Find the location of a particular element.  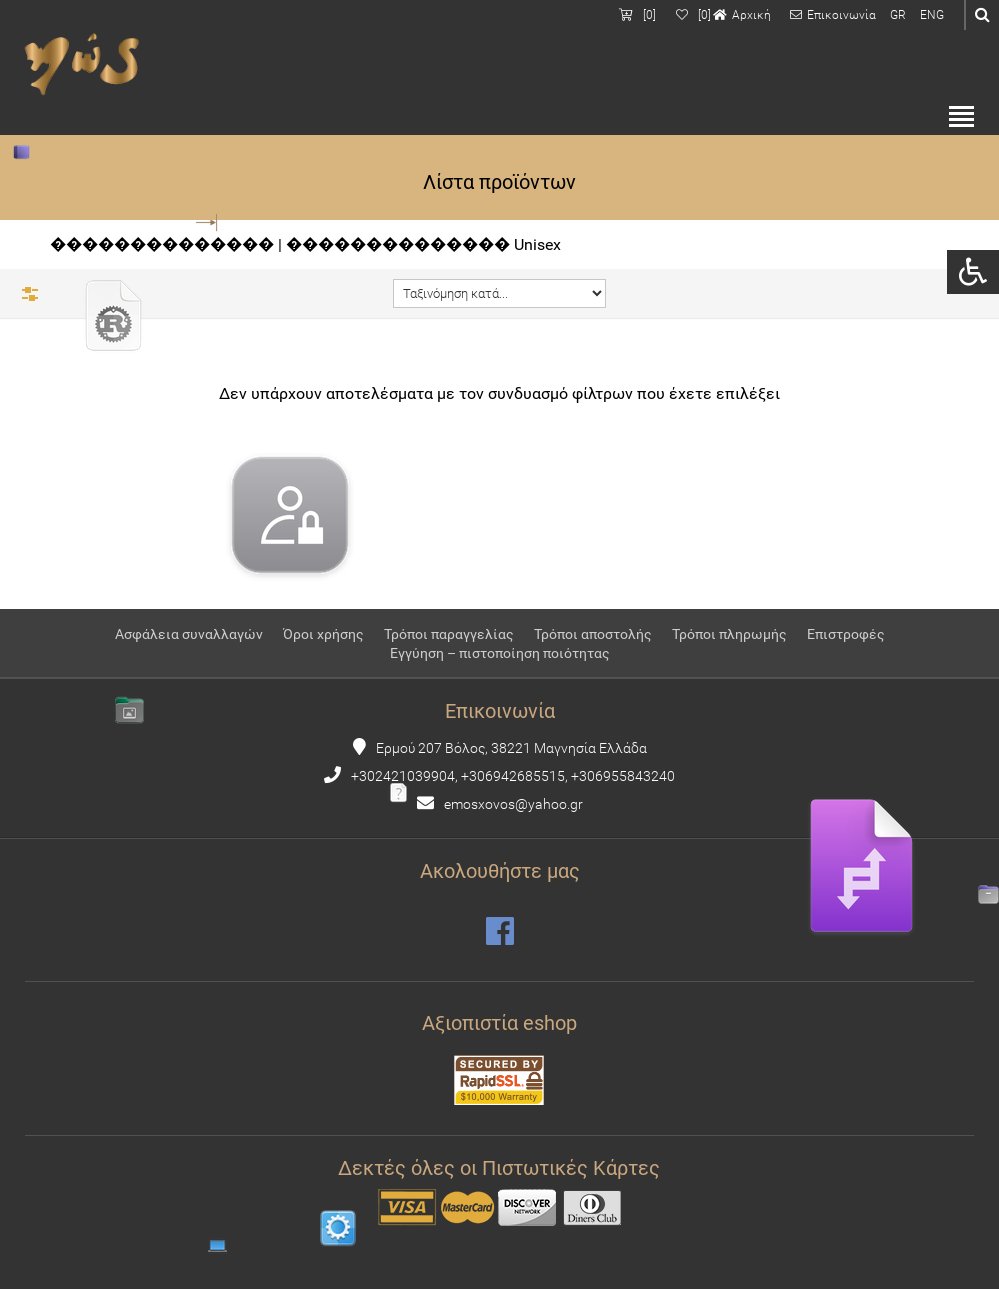

open pictures folder is located at coordinates (129, 709).